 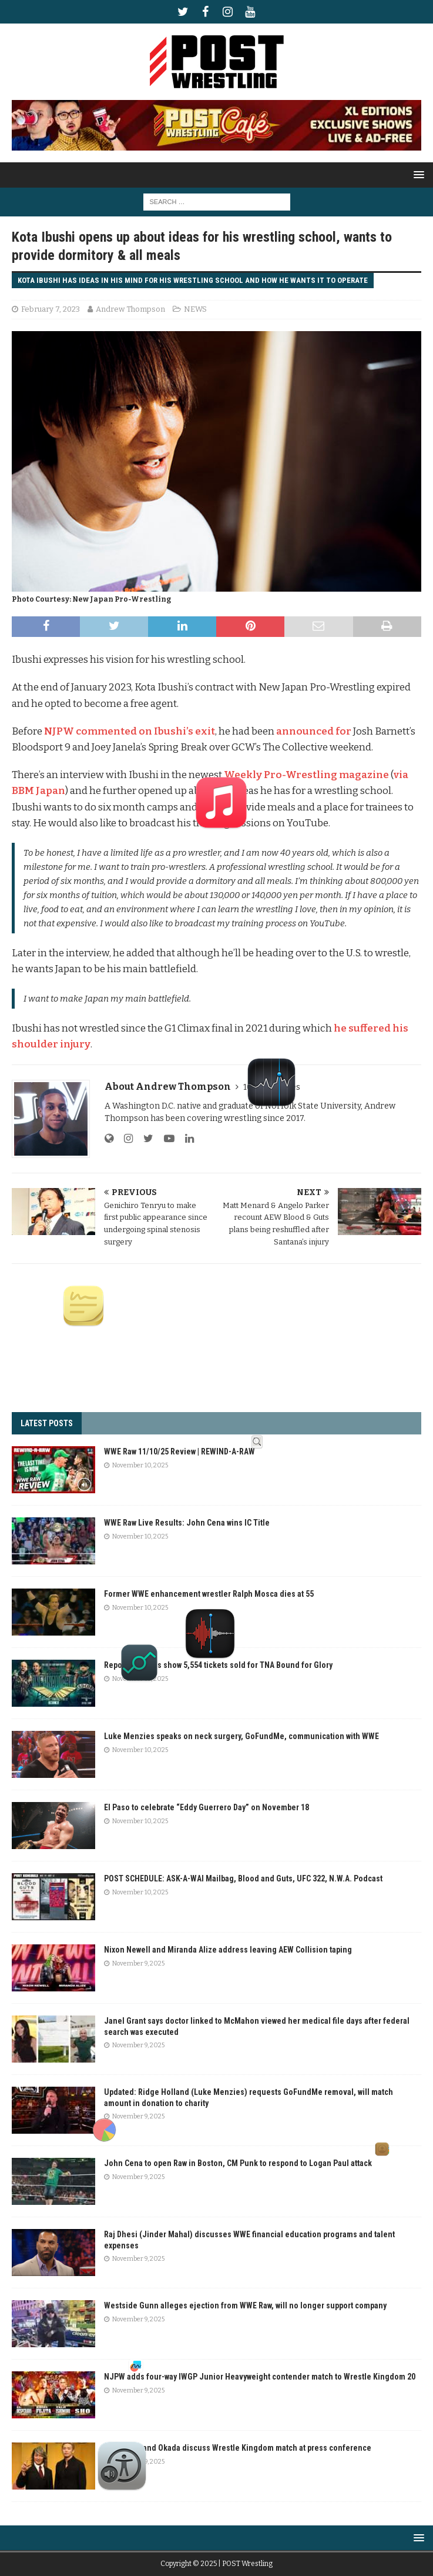 What do you see at coordinates (221, 802) in the screenshot?
I see `open Apple Music app` at bounding box center [221, 802].